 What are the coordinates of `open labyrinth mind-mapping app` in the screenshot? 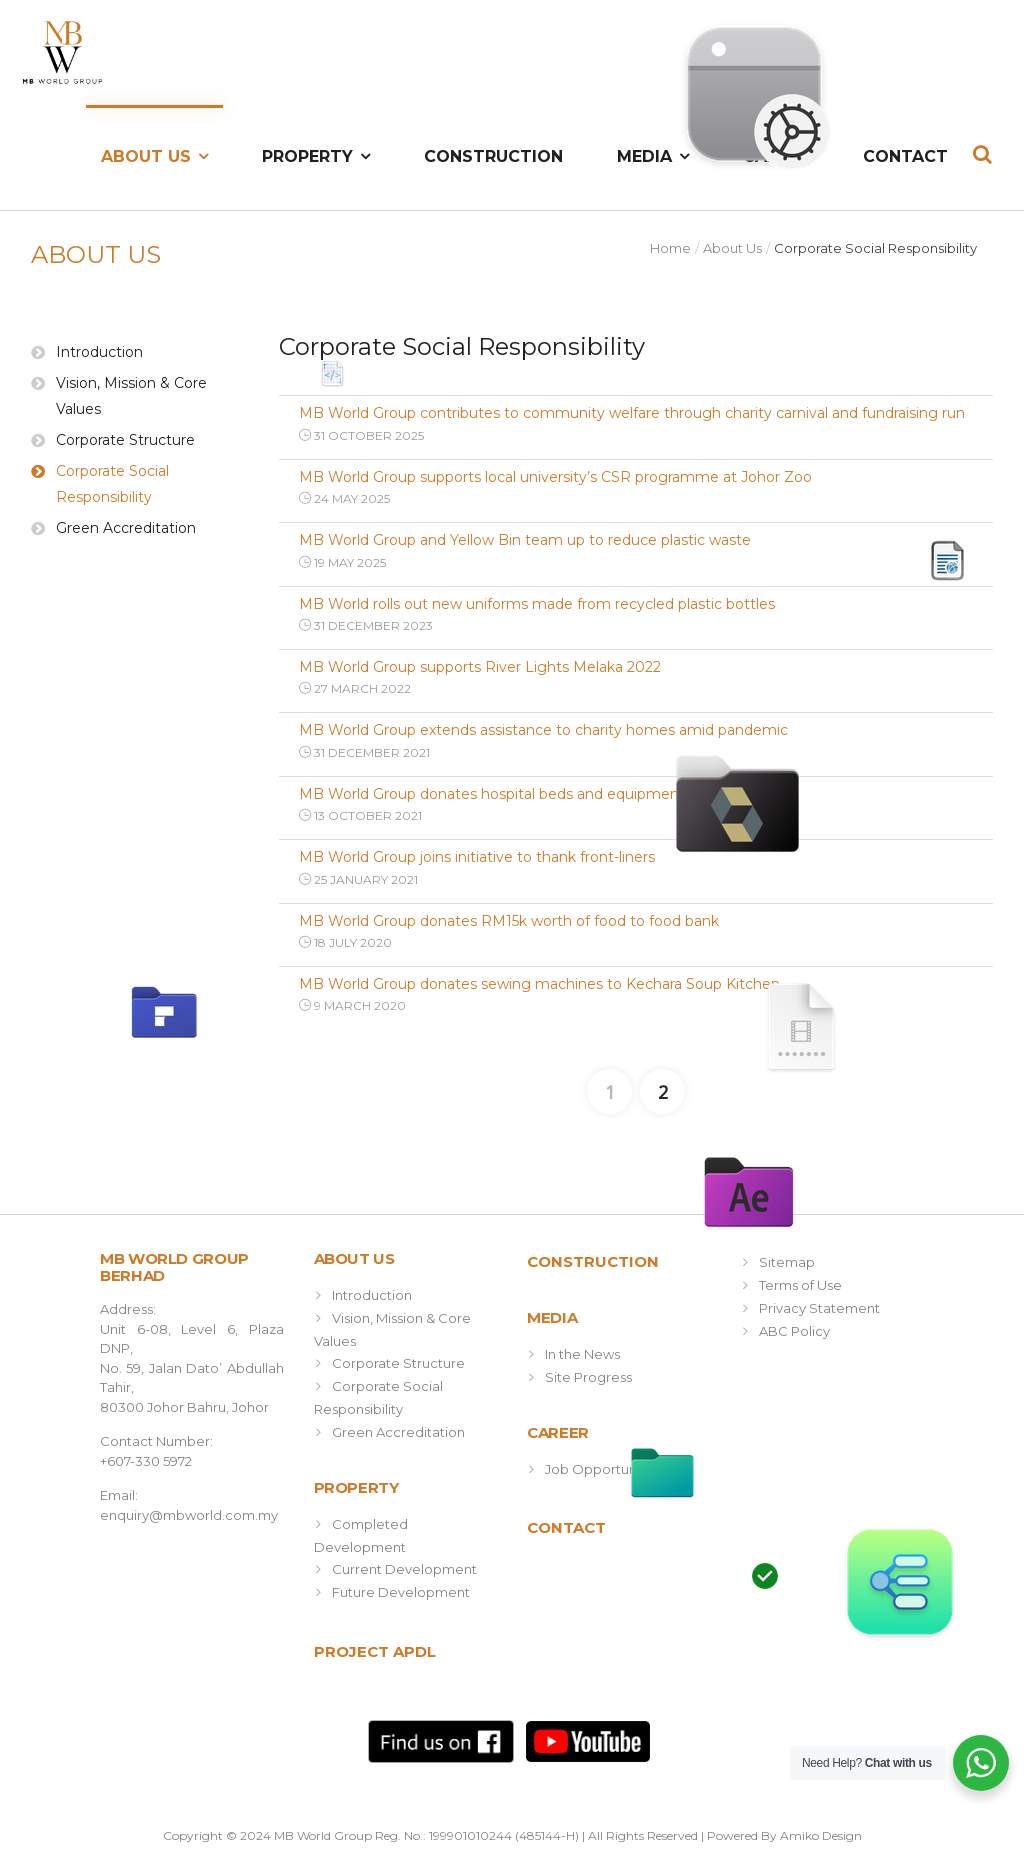 It's located at (900, 1582).